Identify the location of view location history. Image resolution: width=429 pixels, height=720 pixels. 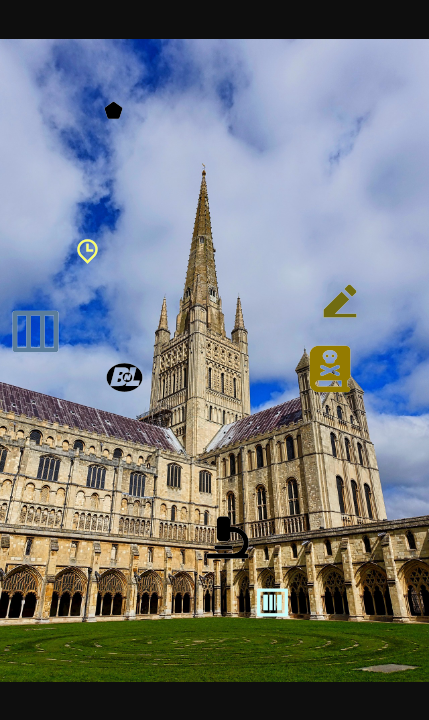
(87, 250).